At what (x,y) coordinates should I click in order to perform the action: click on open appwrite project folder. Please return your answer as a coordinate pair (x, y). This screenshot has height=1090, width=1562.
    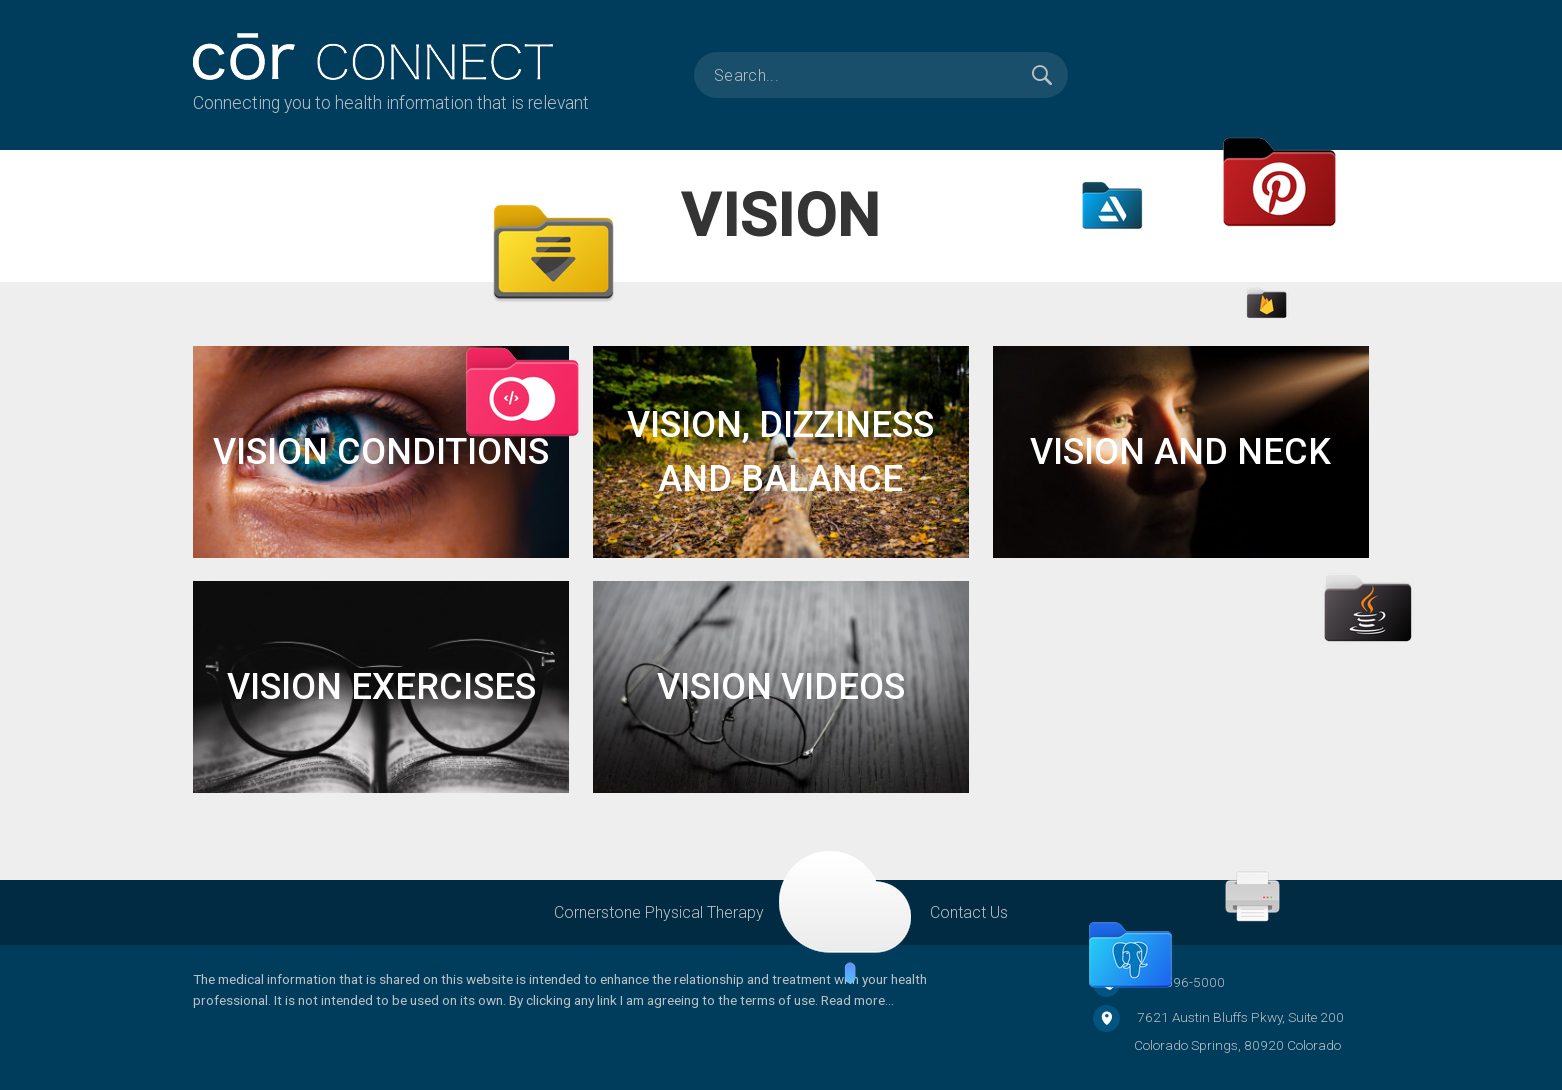
    Looking at the image, I should click on (522, 395).